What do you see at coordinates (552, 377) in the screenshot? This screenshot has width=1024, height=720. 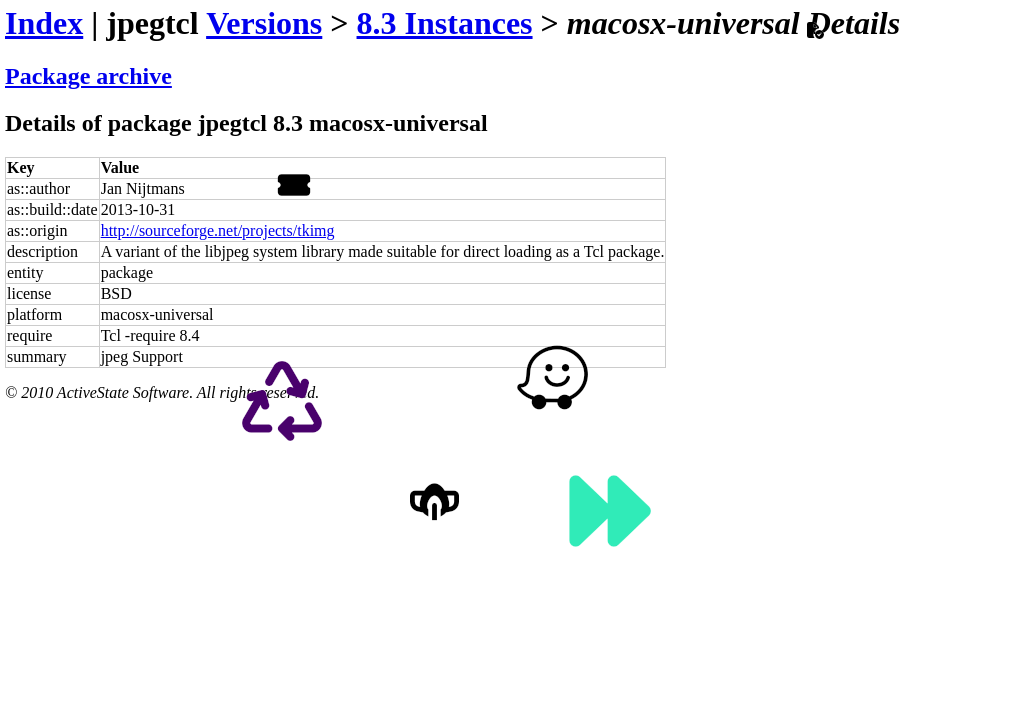 I see `open Waze navigation app` at bounding box center [552, 377].